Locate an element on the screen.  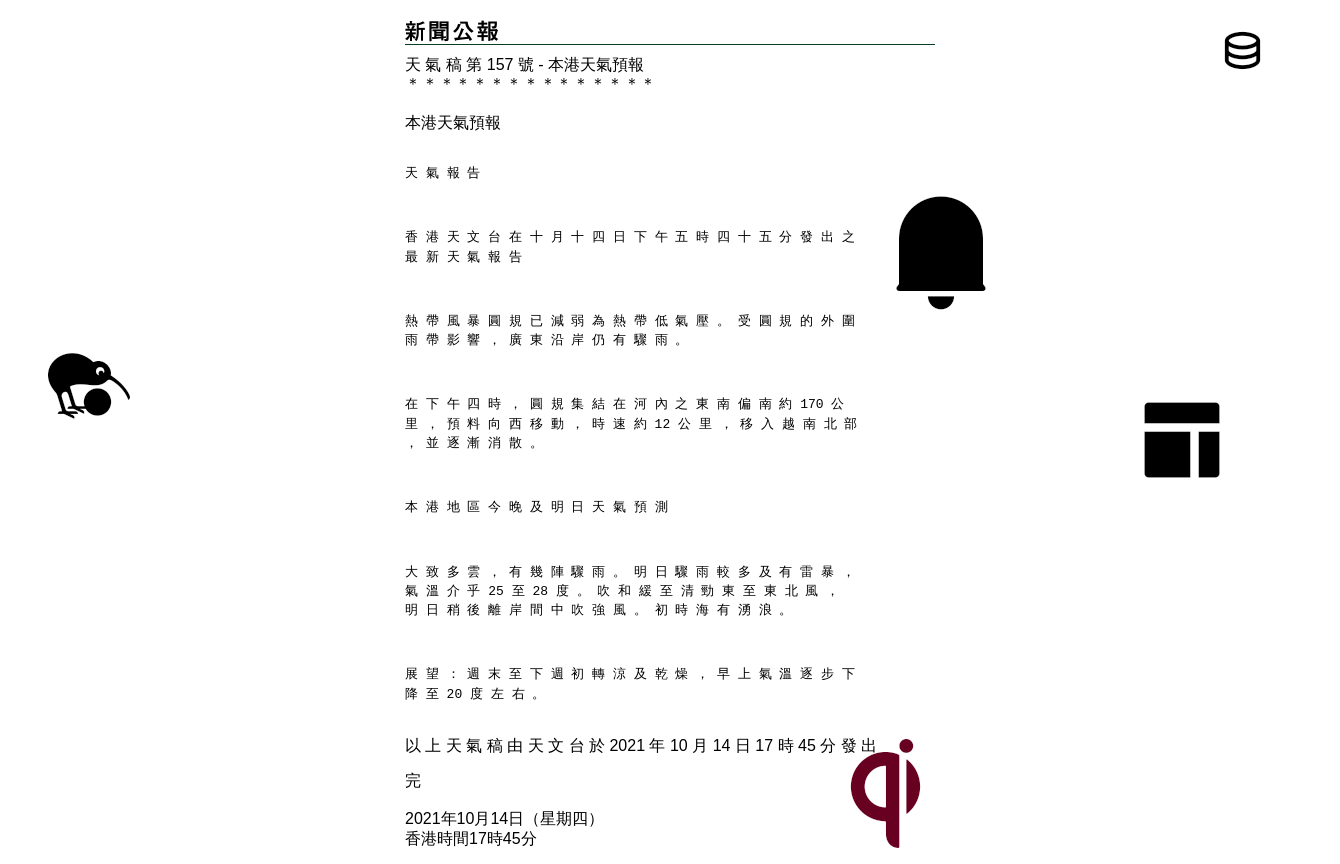
indicates qi wireless charging capability is located at coordinates (885, 793).